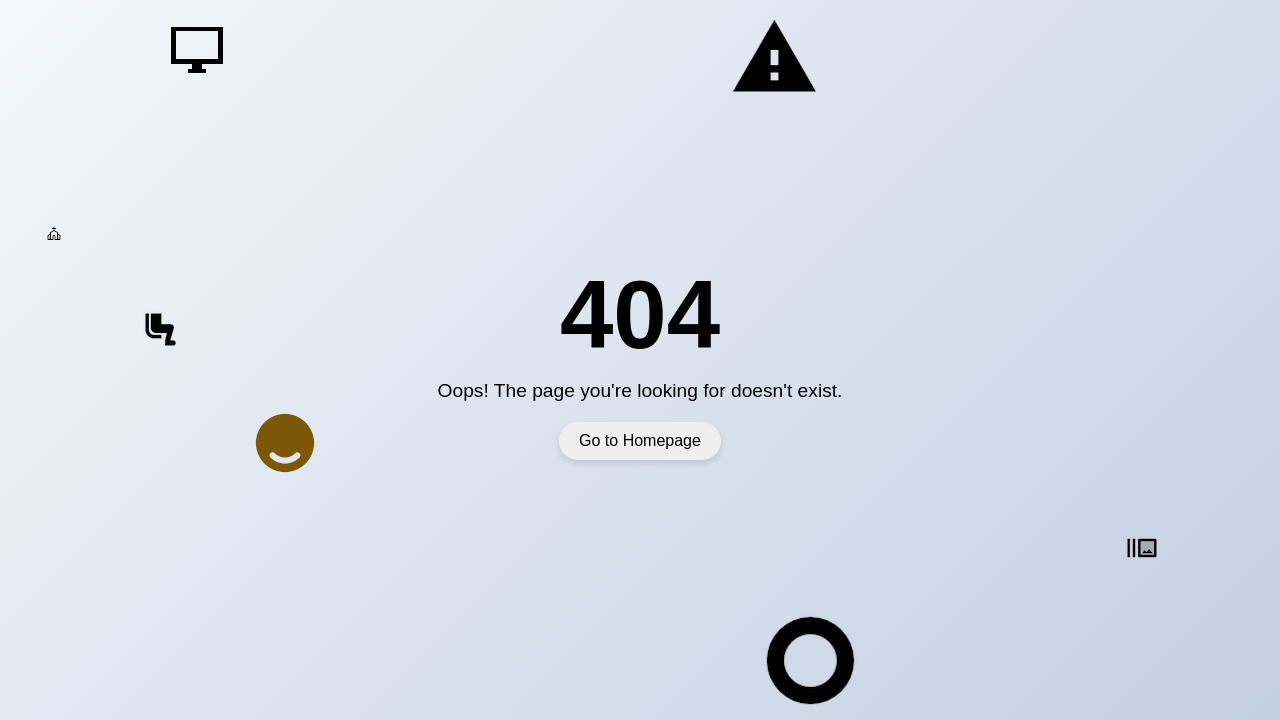  I want to click on indicates a warning or caution state, so click(774, 57).